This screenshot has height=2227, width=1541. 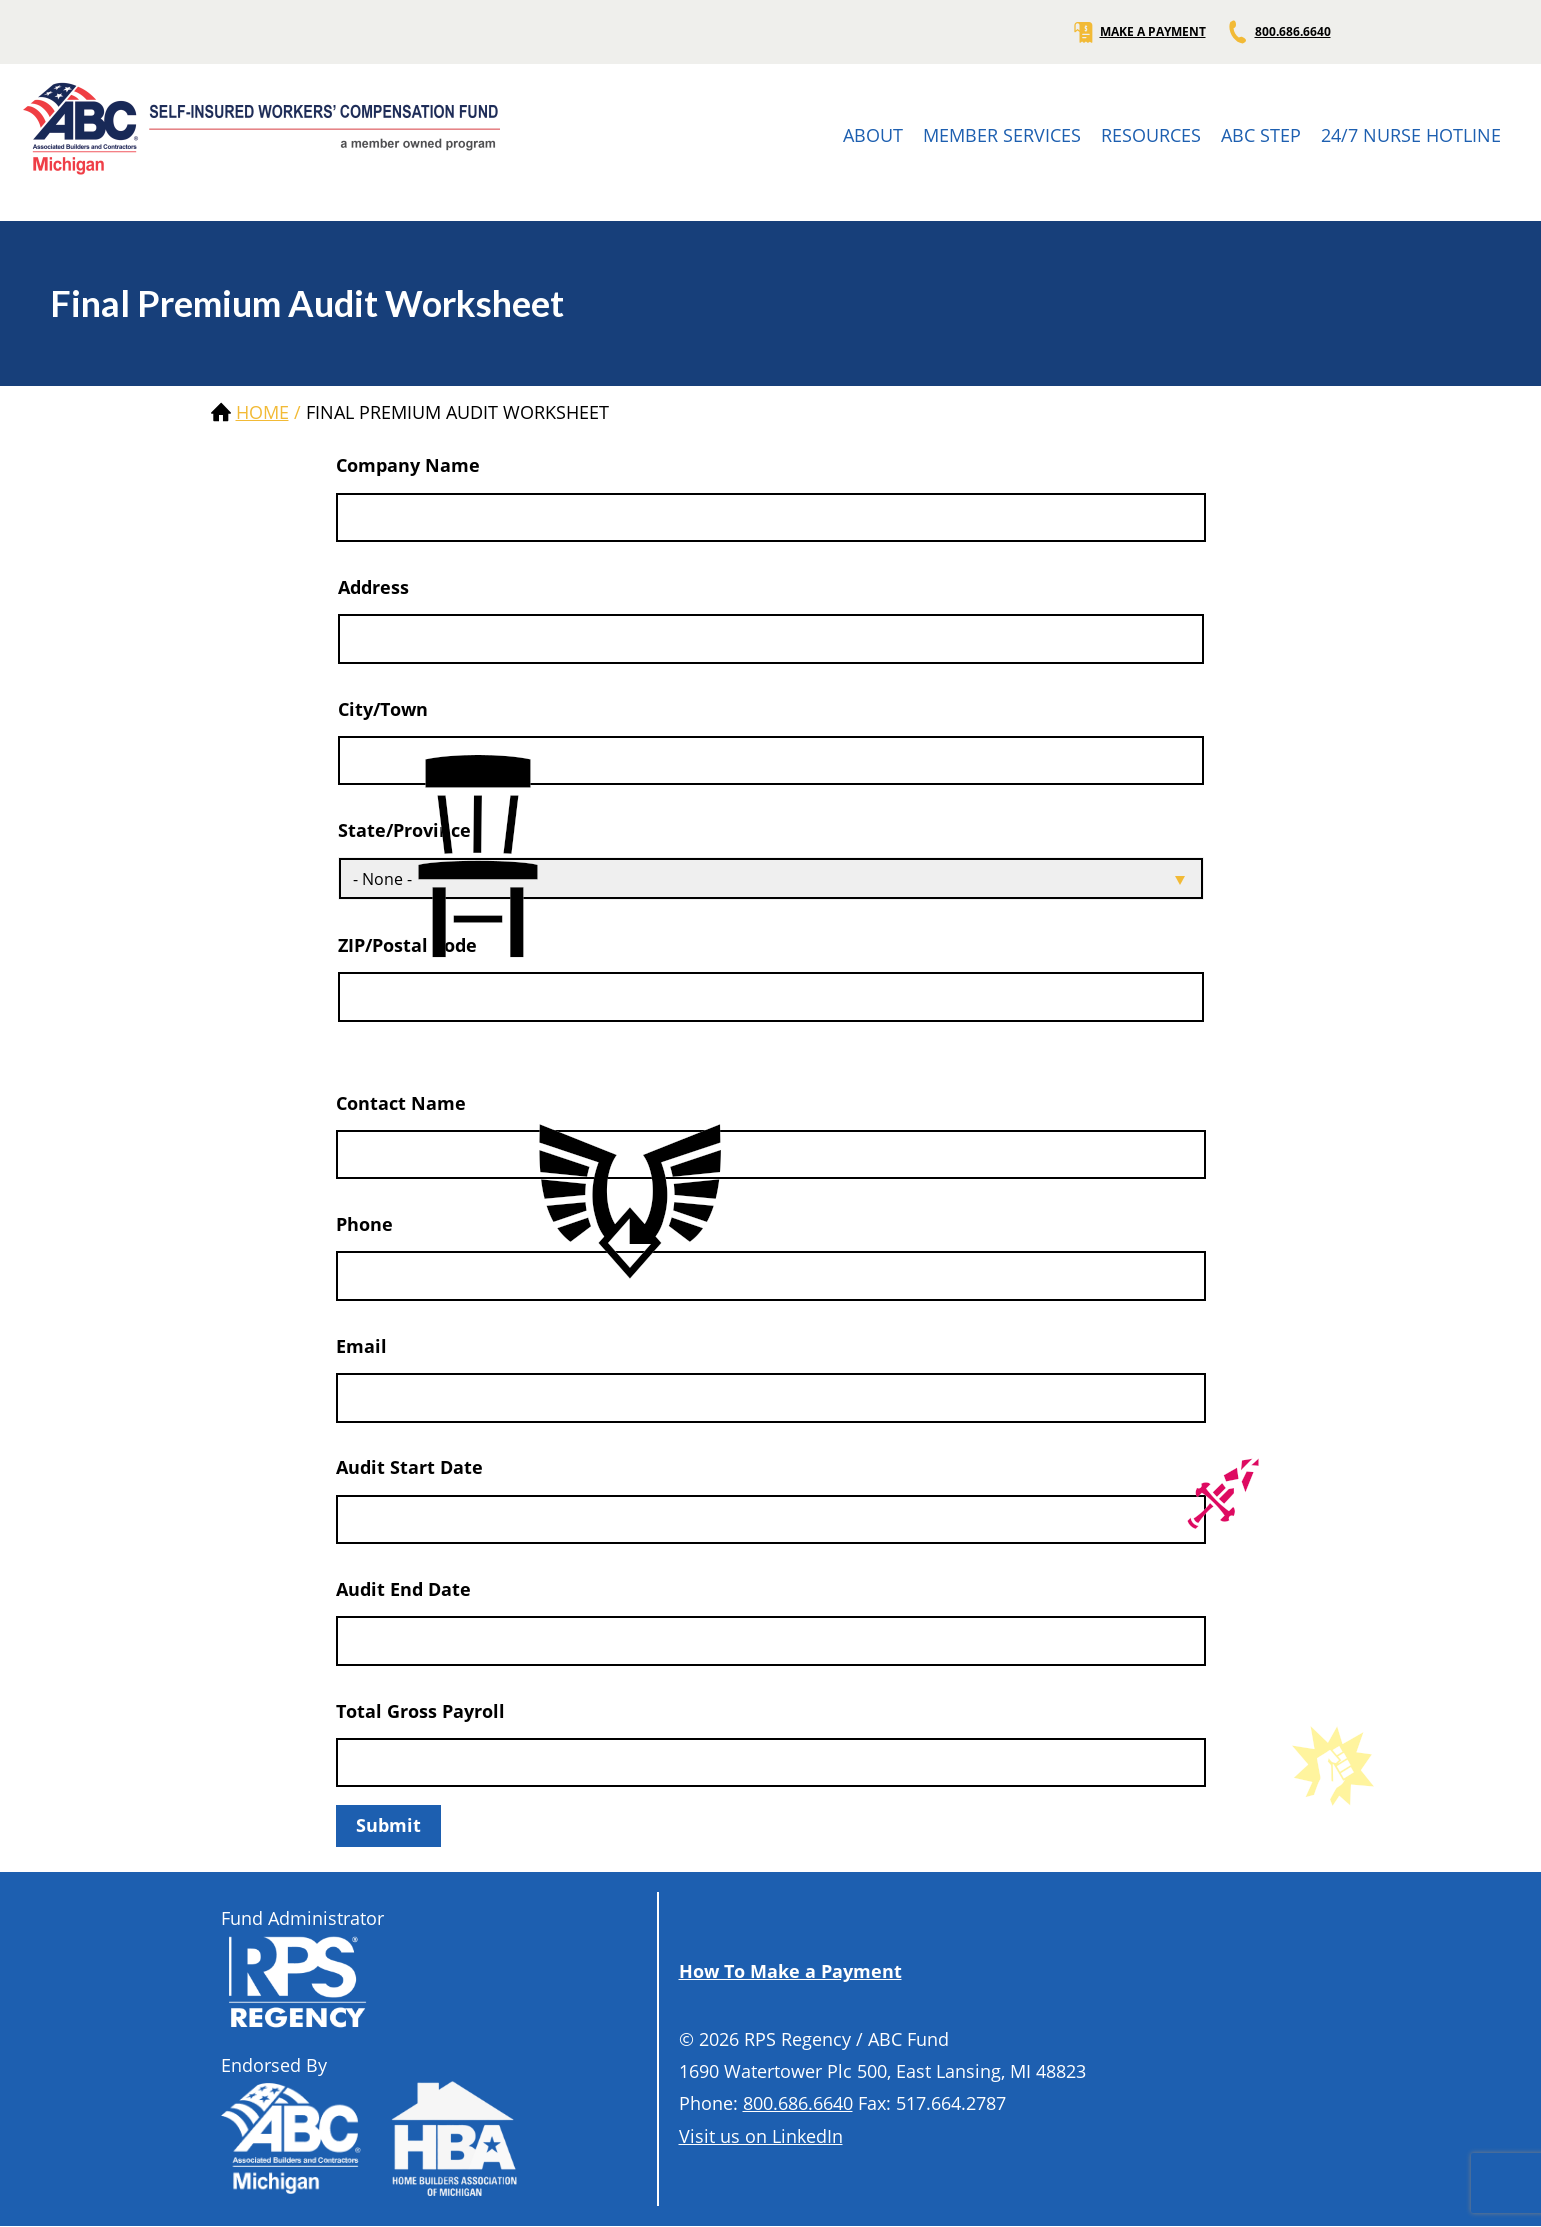 What do you see at coordinates (630, 1189) in the screenshot?
I see `guild or faction emblem in a game interface` at bounding box center [630, 1189].